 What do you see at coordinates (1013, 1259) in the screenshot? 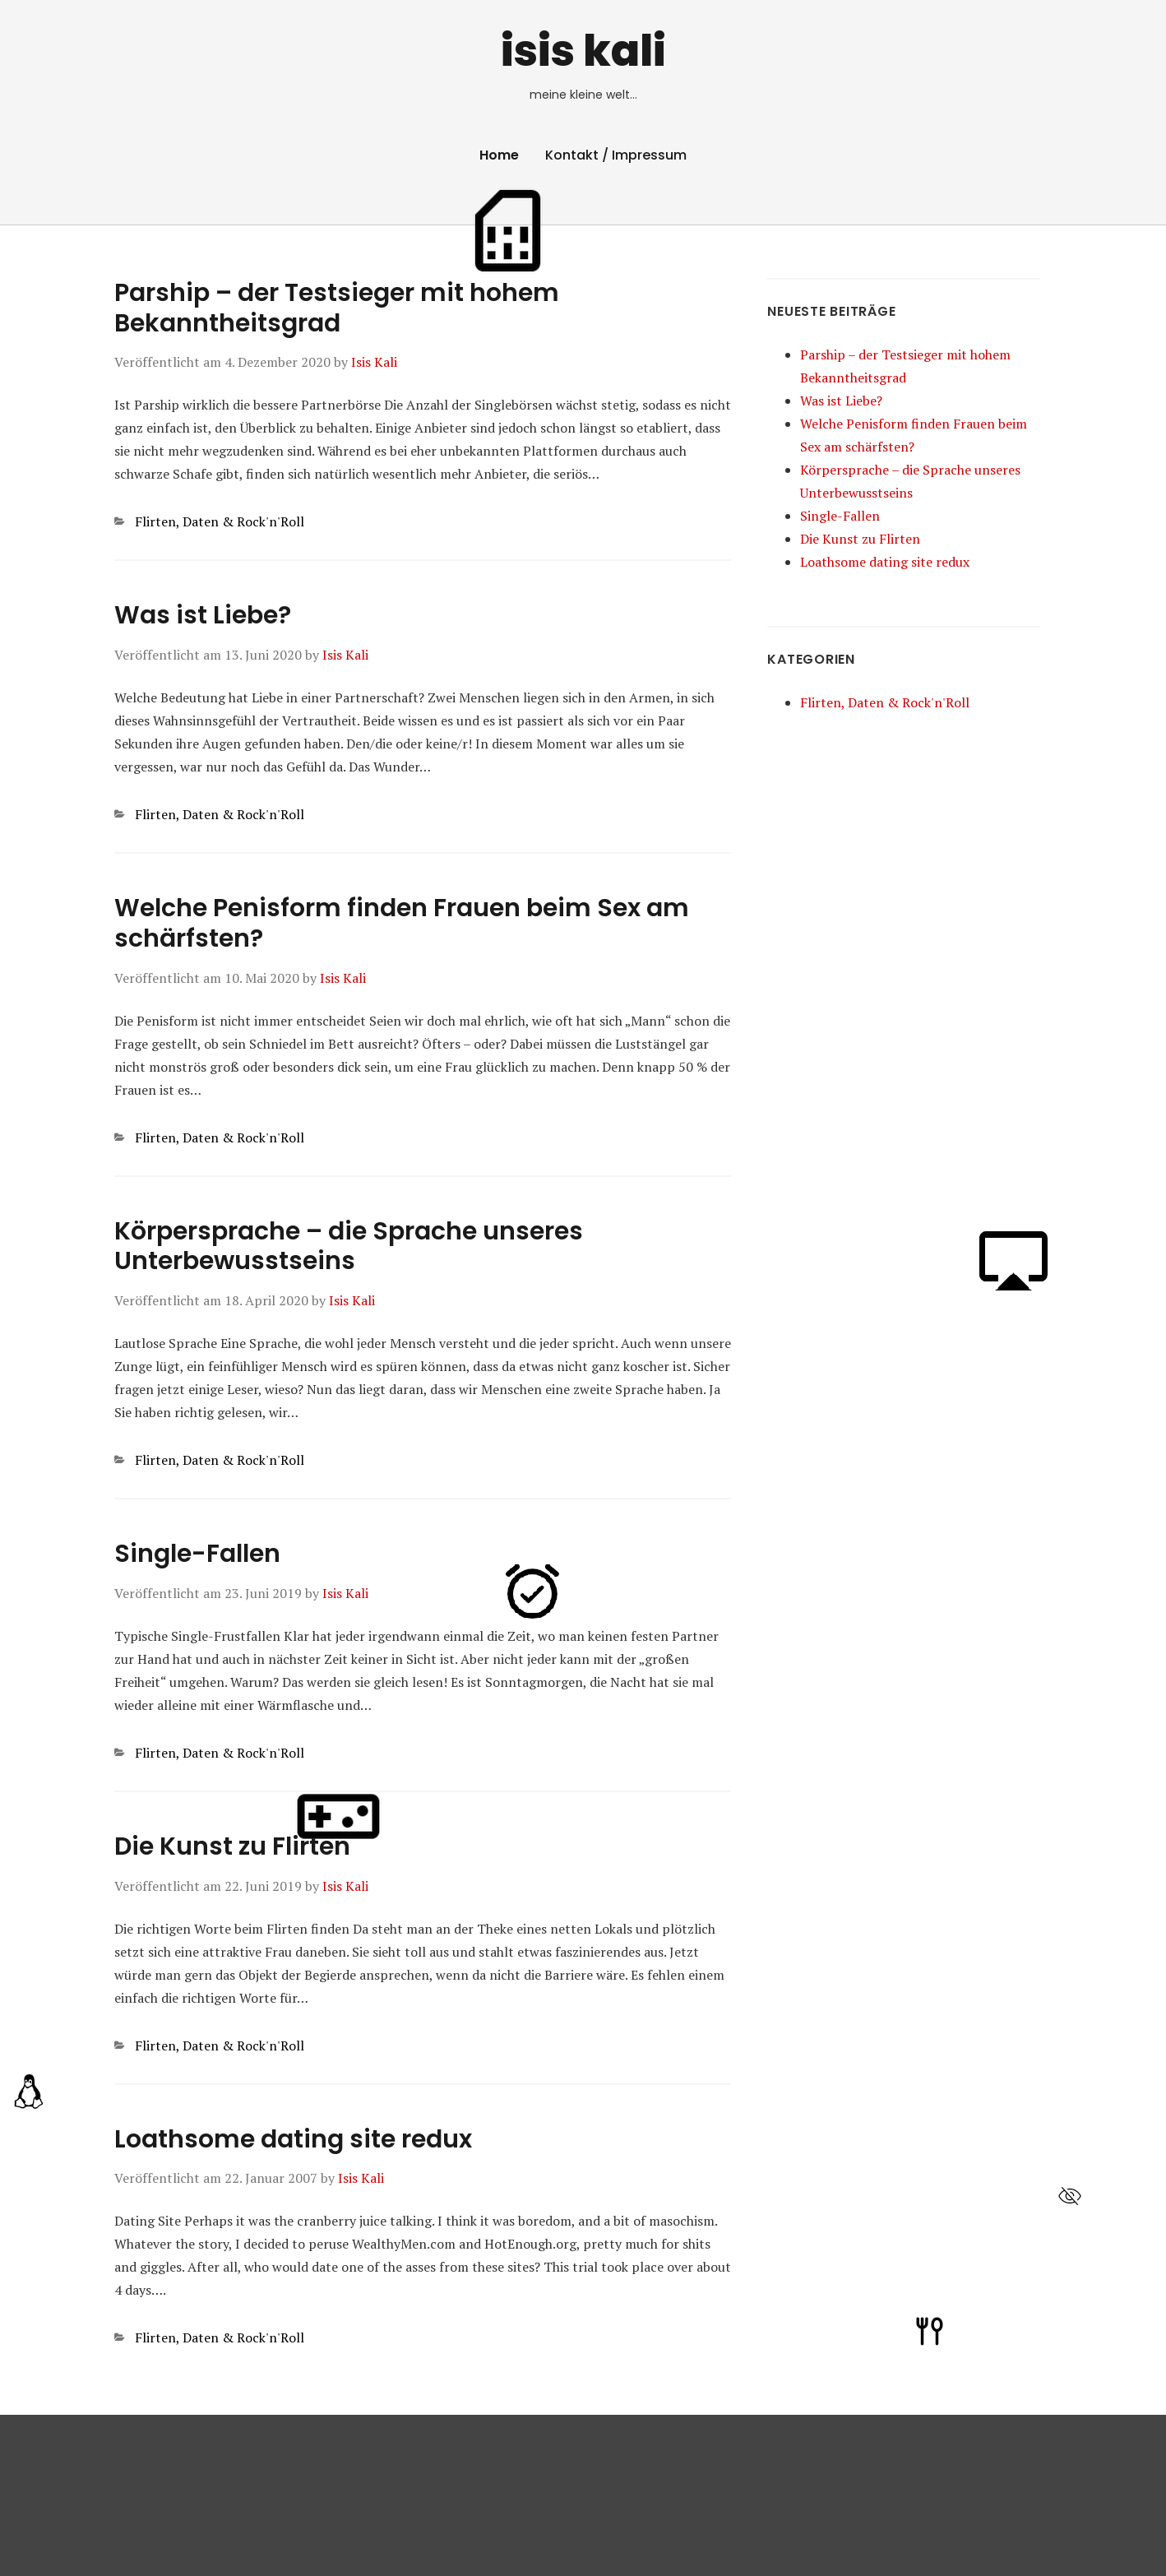
I see `stream content to an external display` at bounding box center [1013, 1259].